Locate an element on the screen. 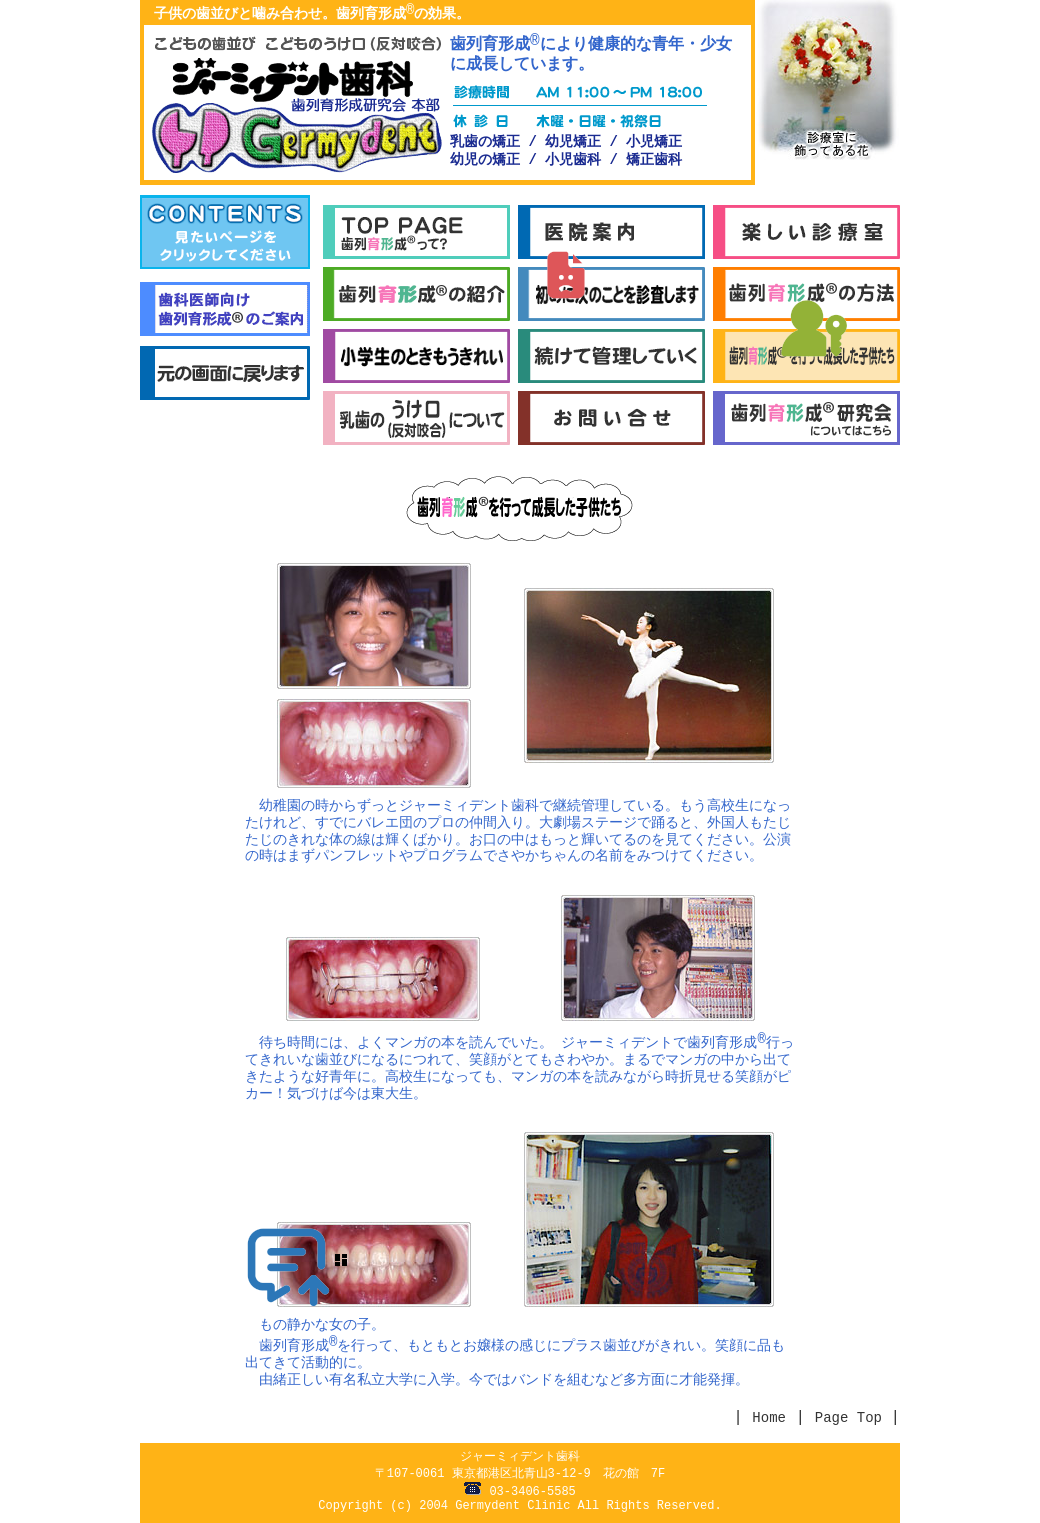  send or submit a message is located at coordinates (286, 1263).